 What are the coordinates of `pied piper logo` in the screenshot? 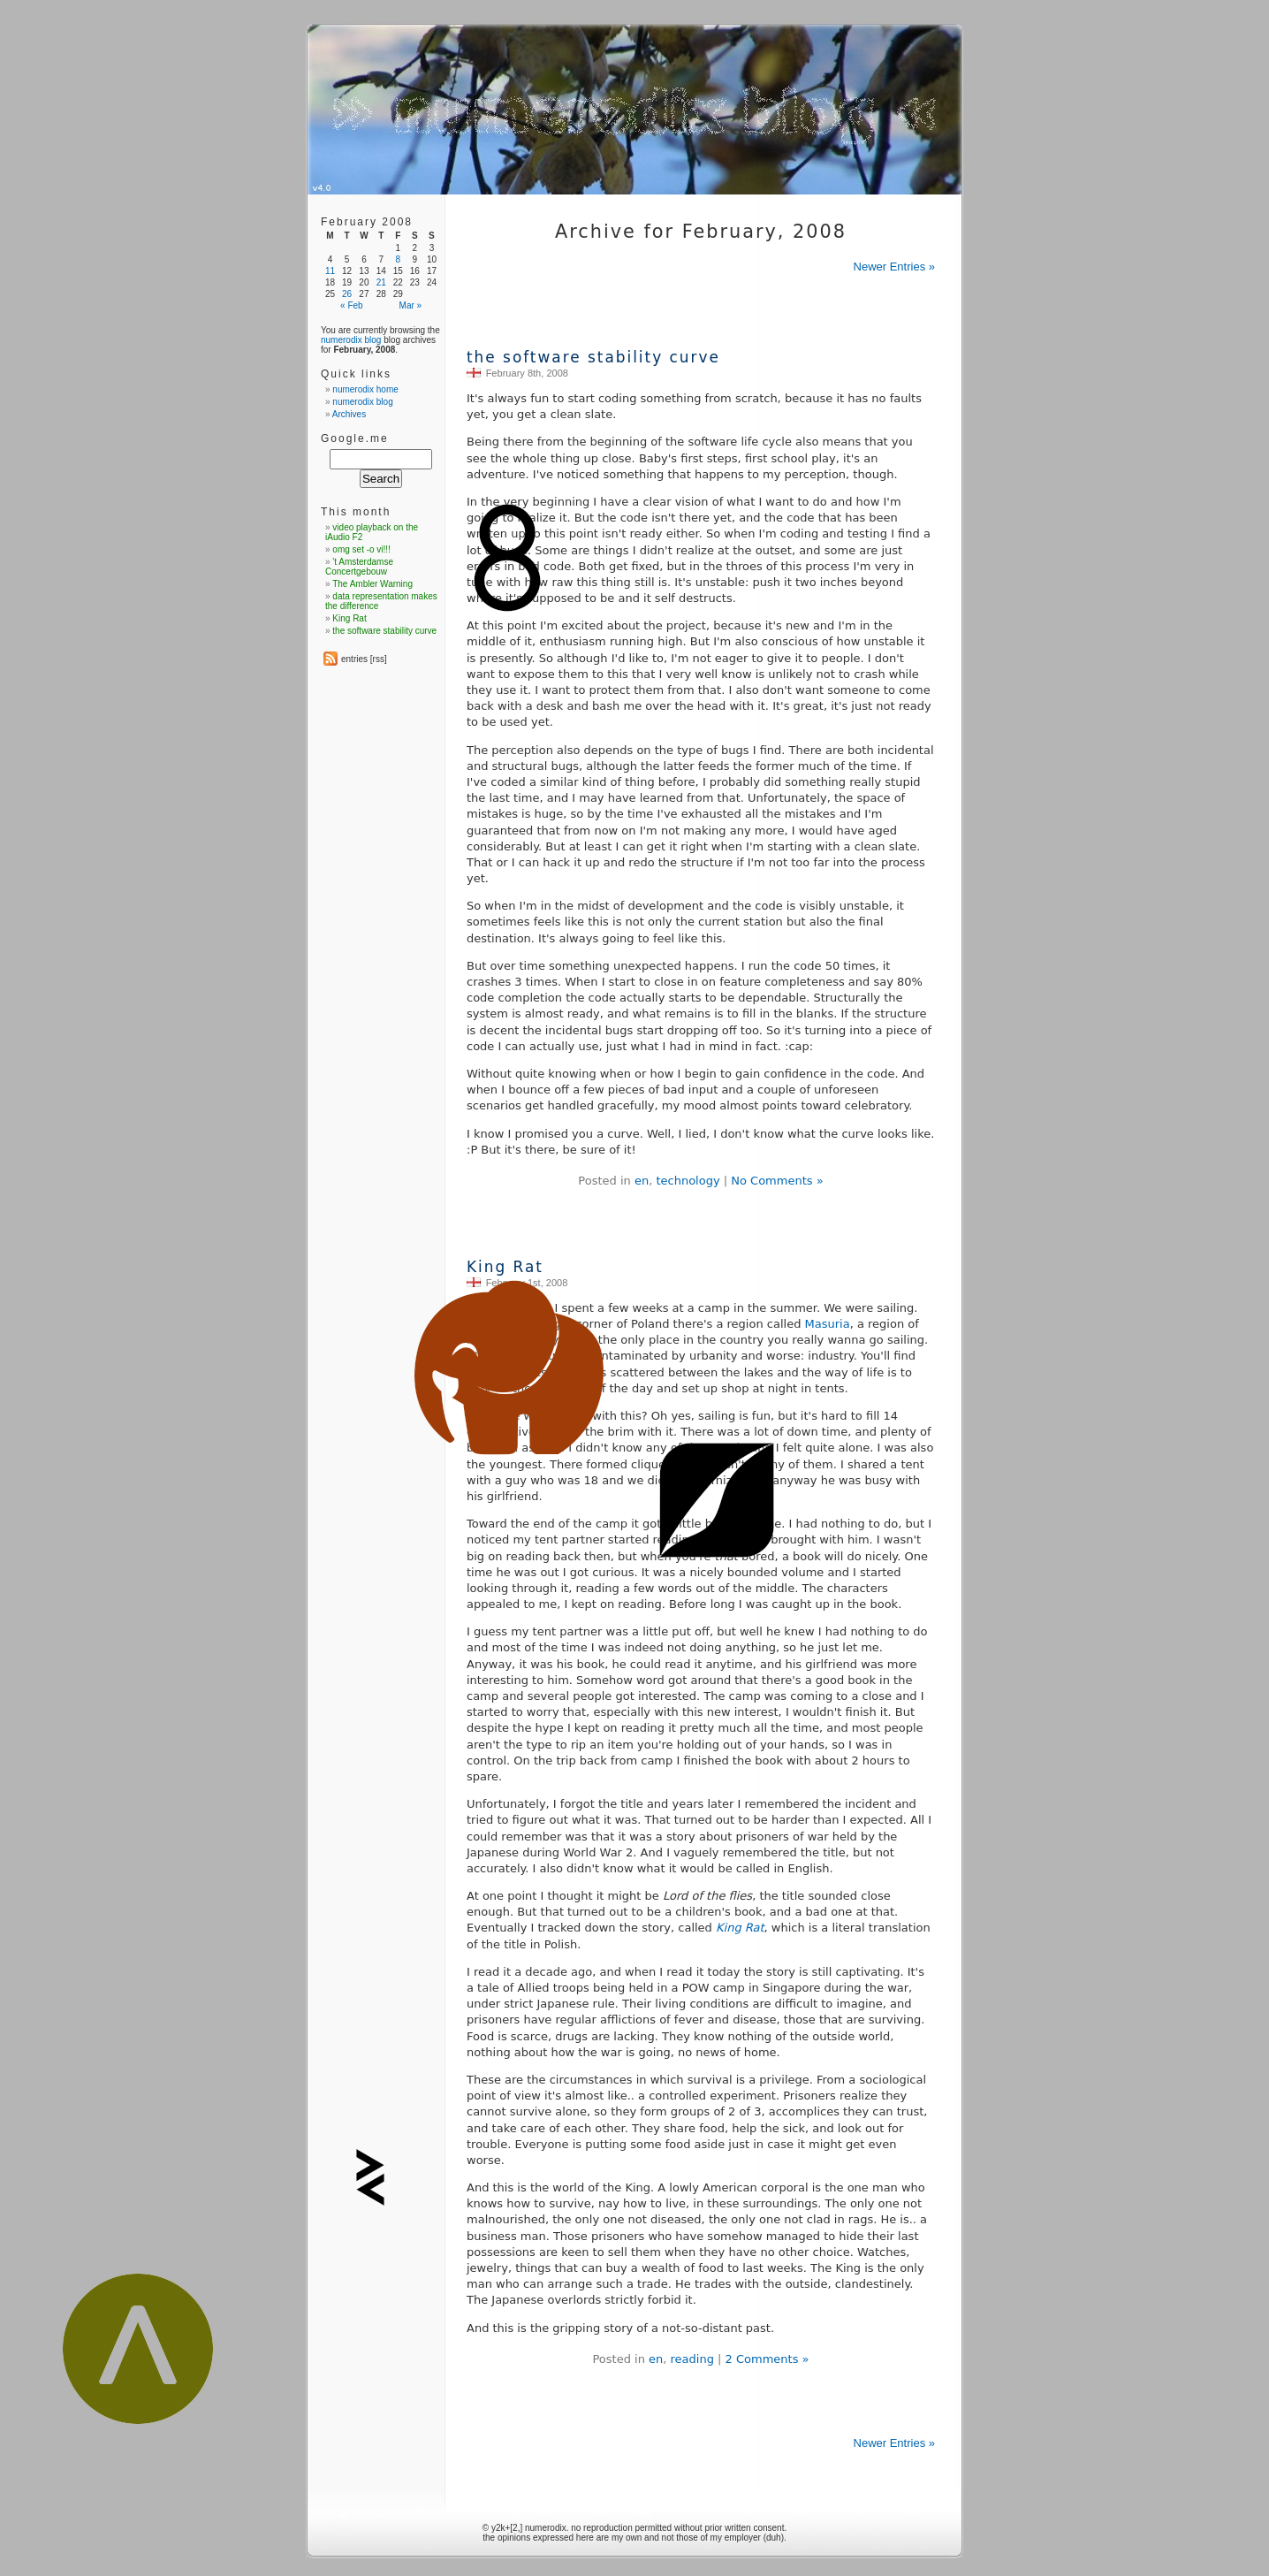 It's located at (717, 1500).